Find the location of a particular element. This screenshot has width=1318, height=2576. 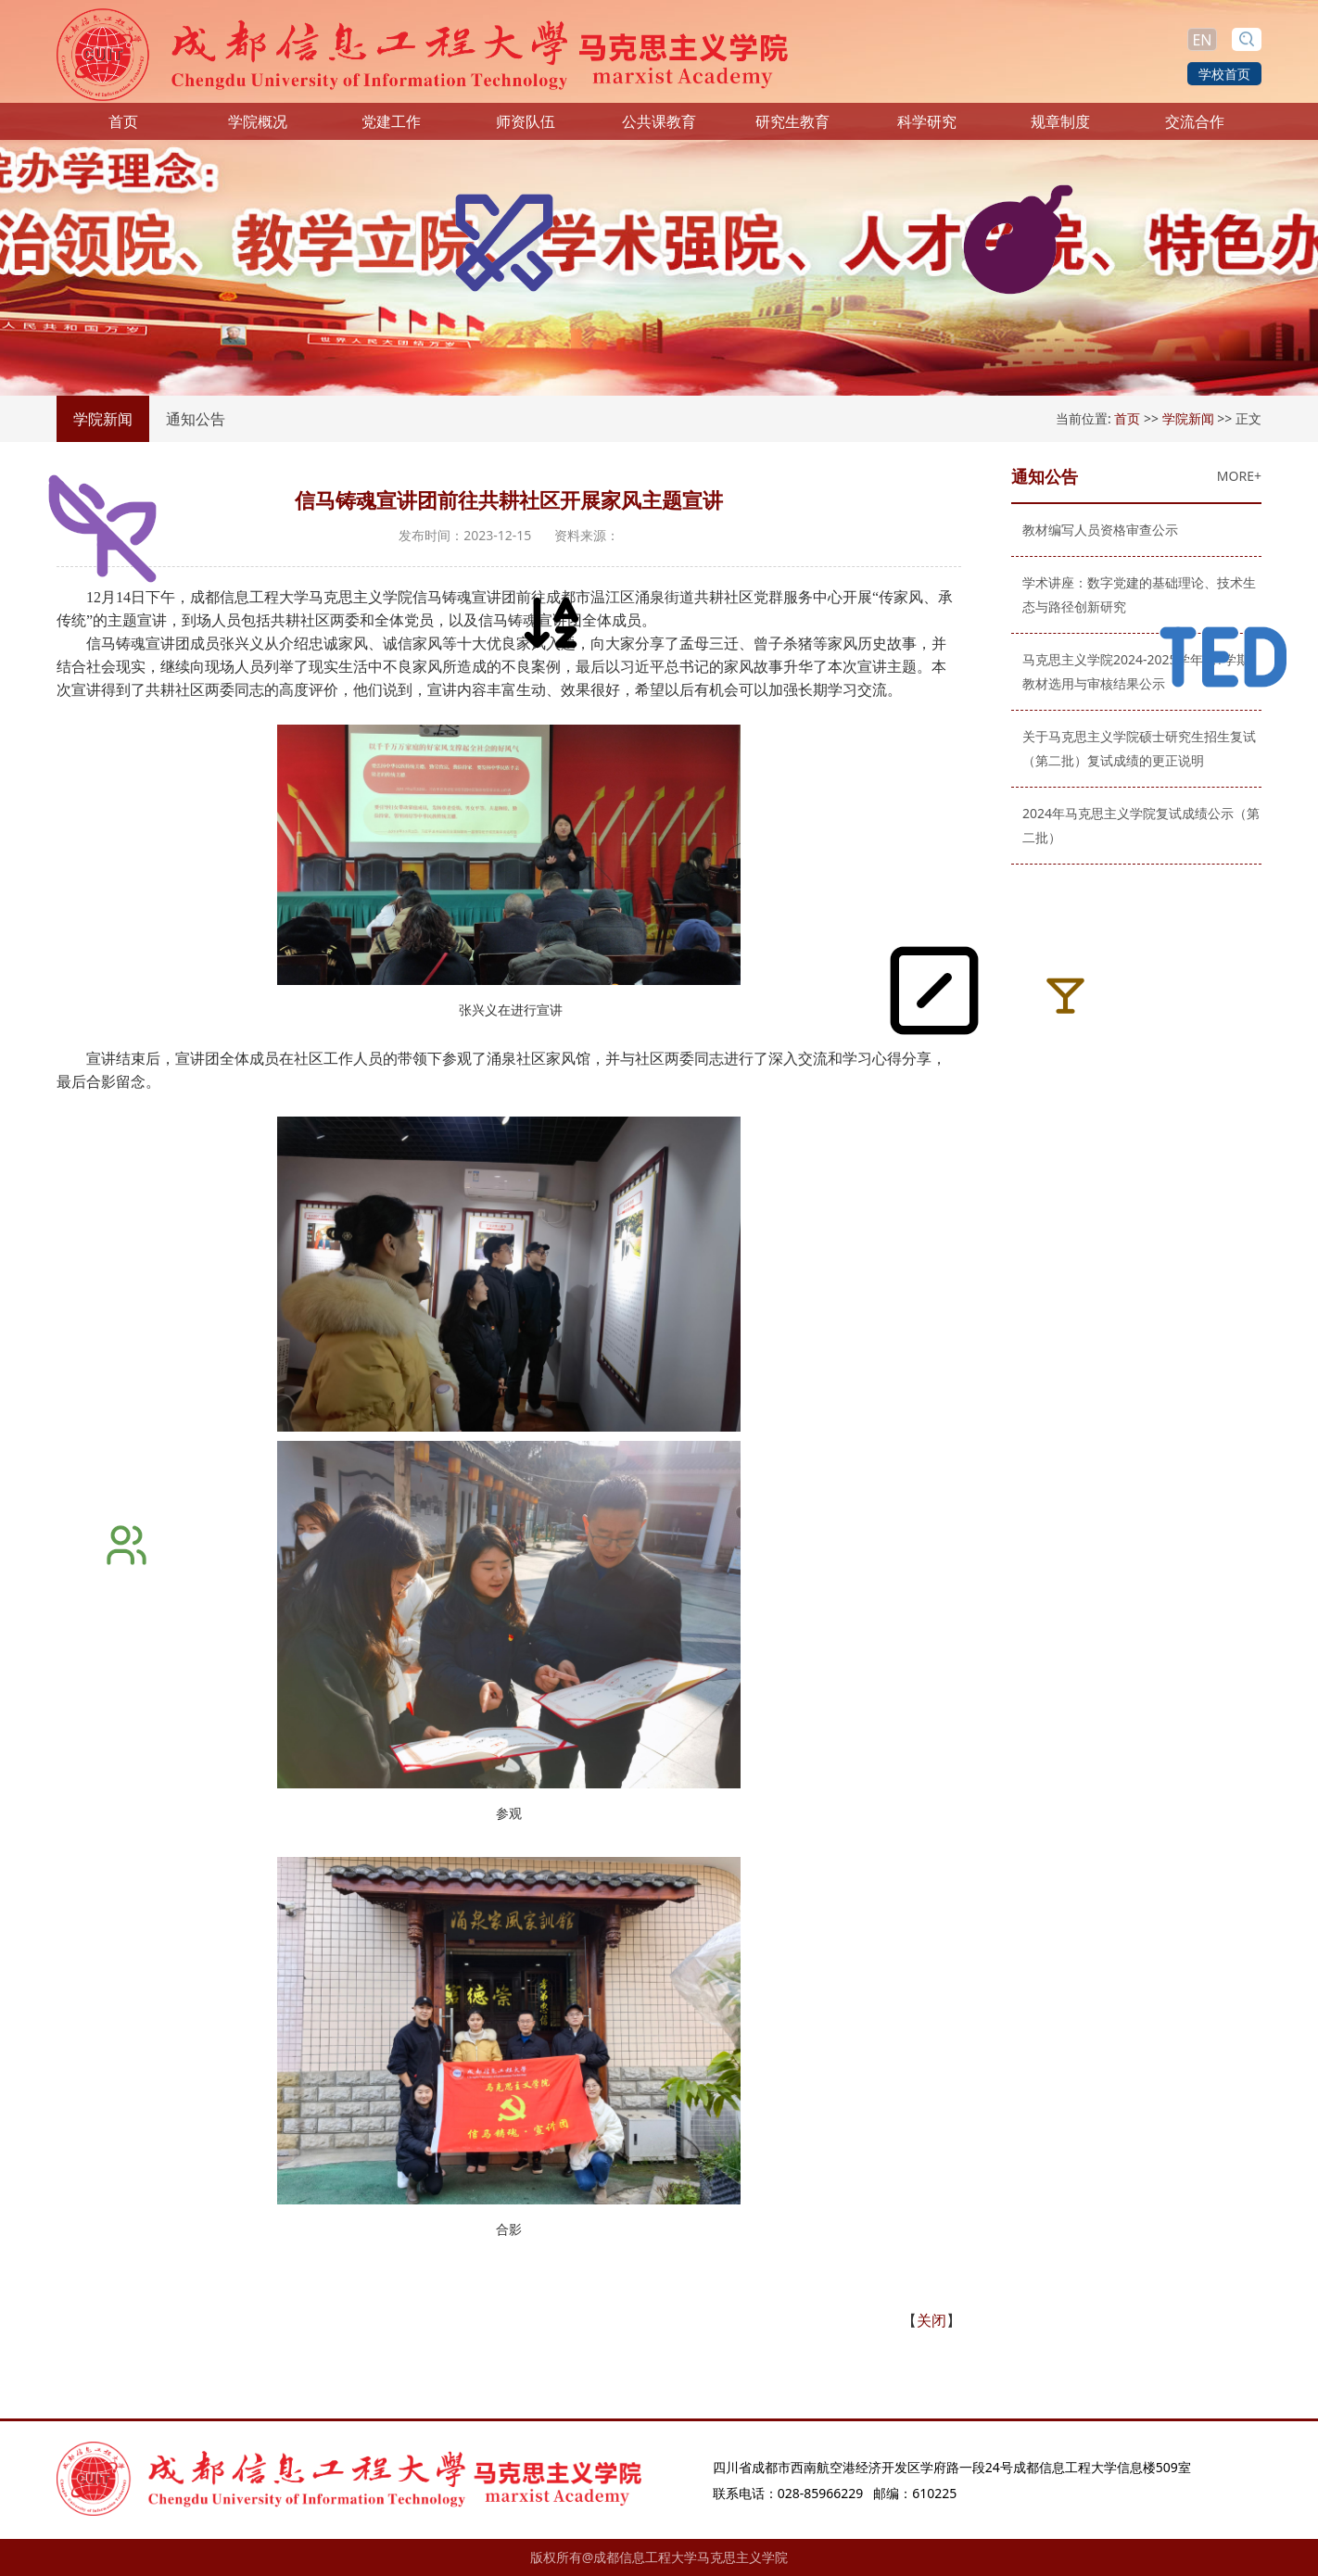

delete all data or perform destructive action is located at coordinates (1018, 239).